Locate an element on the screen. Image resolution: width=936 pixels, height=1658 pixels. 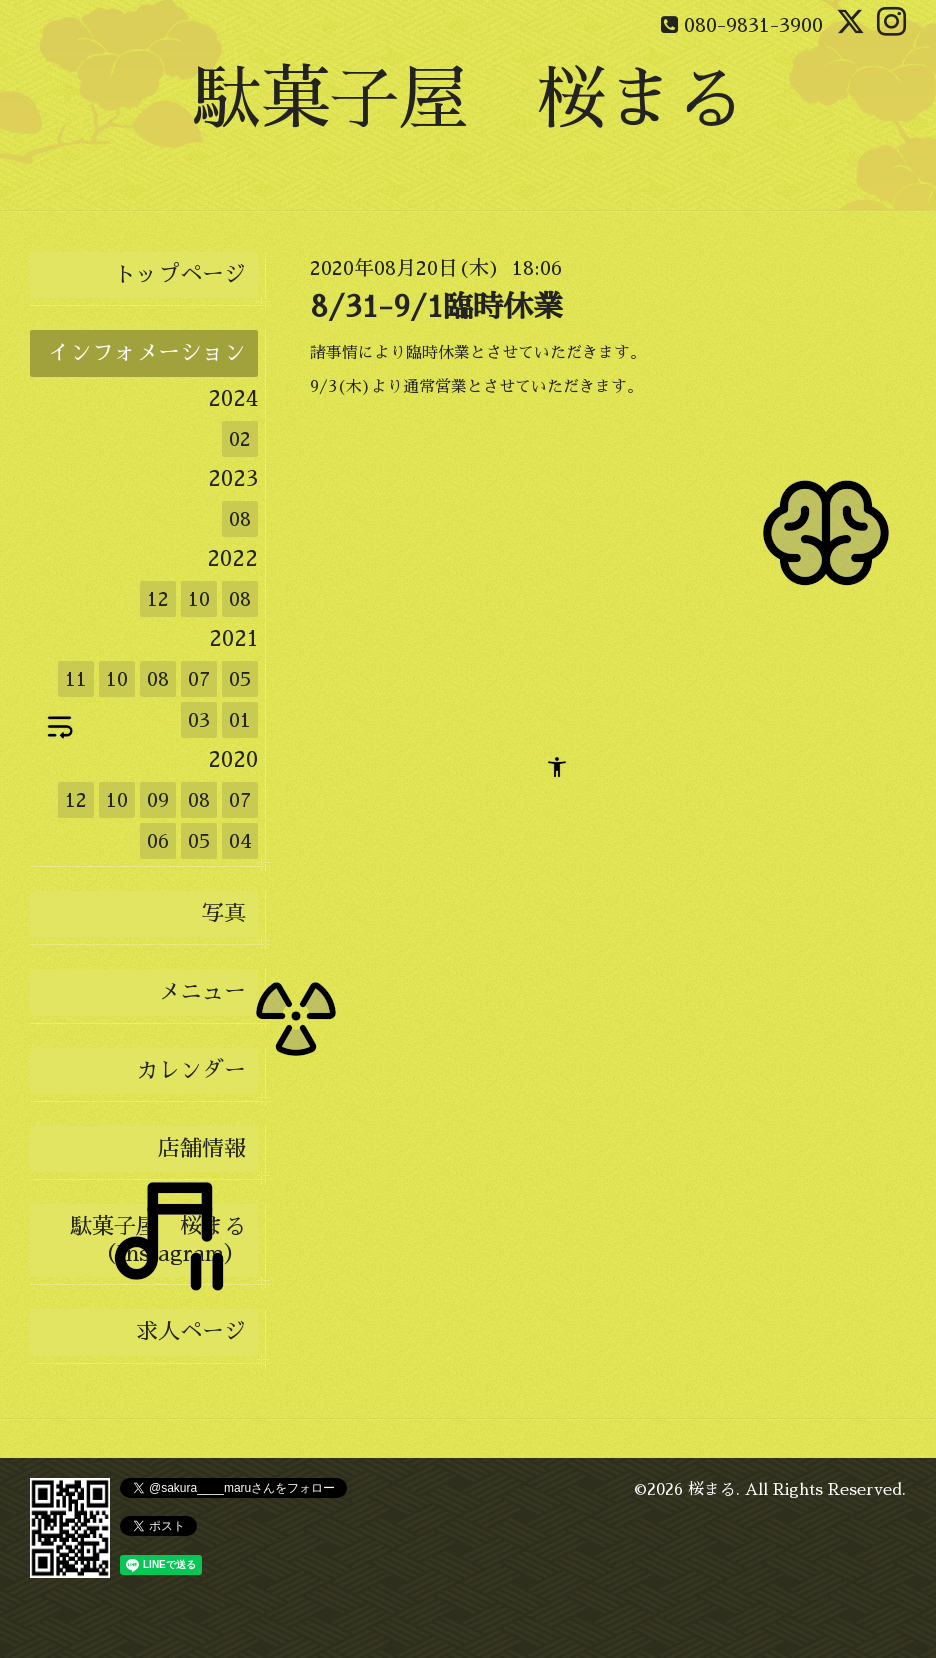
toggle text wrapping in a document or editor is located at coordinates (59, 726).